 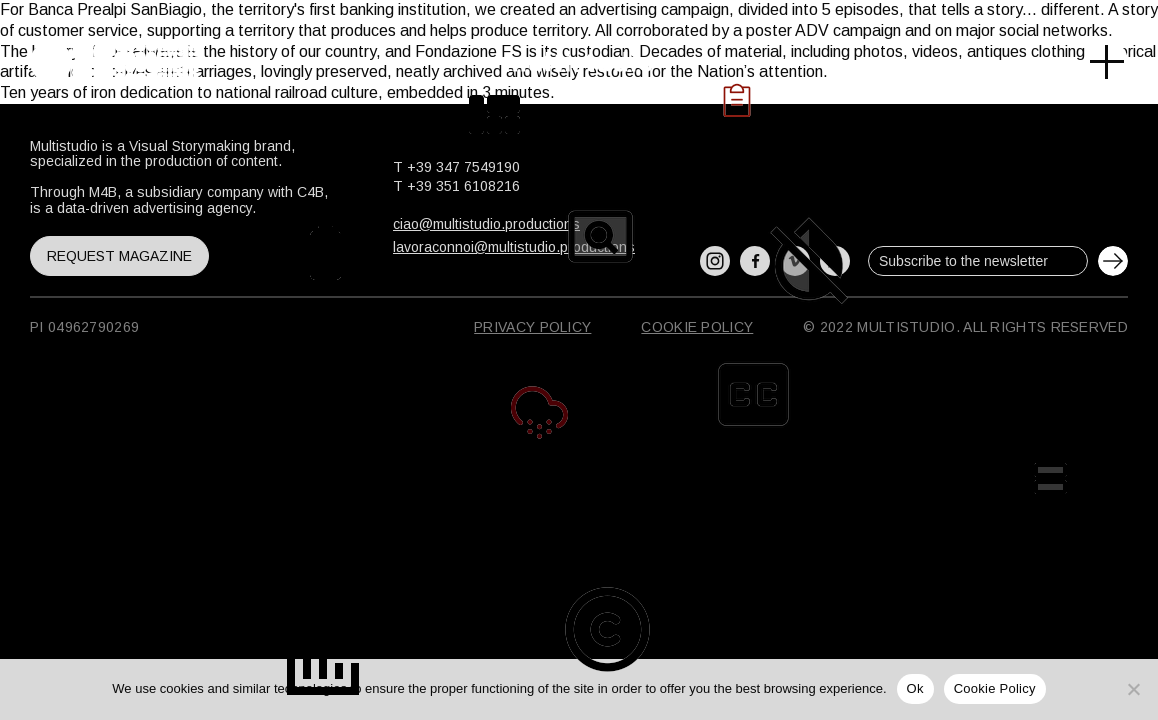 I want to click on disable color inversion mode, so click(x=809, y=259).